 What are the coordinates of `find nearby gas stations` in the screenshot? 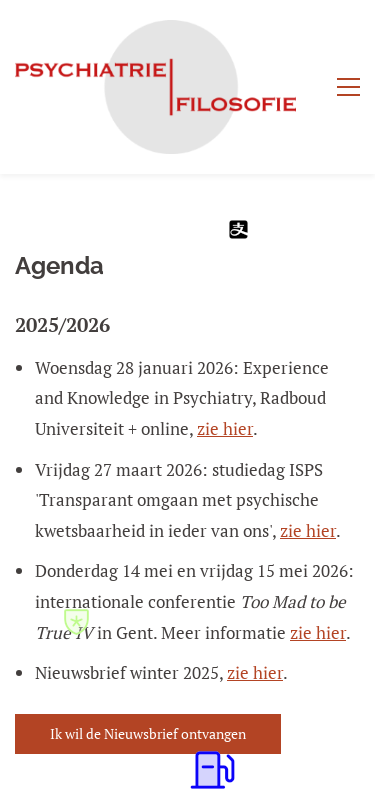 It's located at (211, 770).